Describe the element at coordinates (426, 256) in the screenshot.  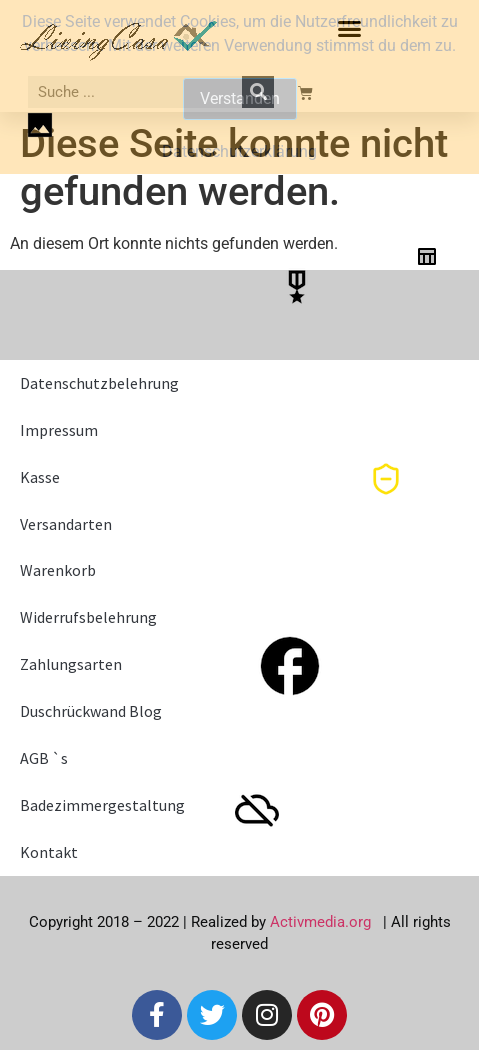
I see `view data in table format` at that location.